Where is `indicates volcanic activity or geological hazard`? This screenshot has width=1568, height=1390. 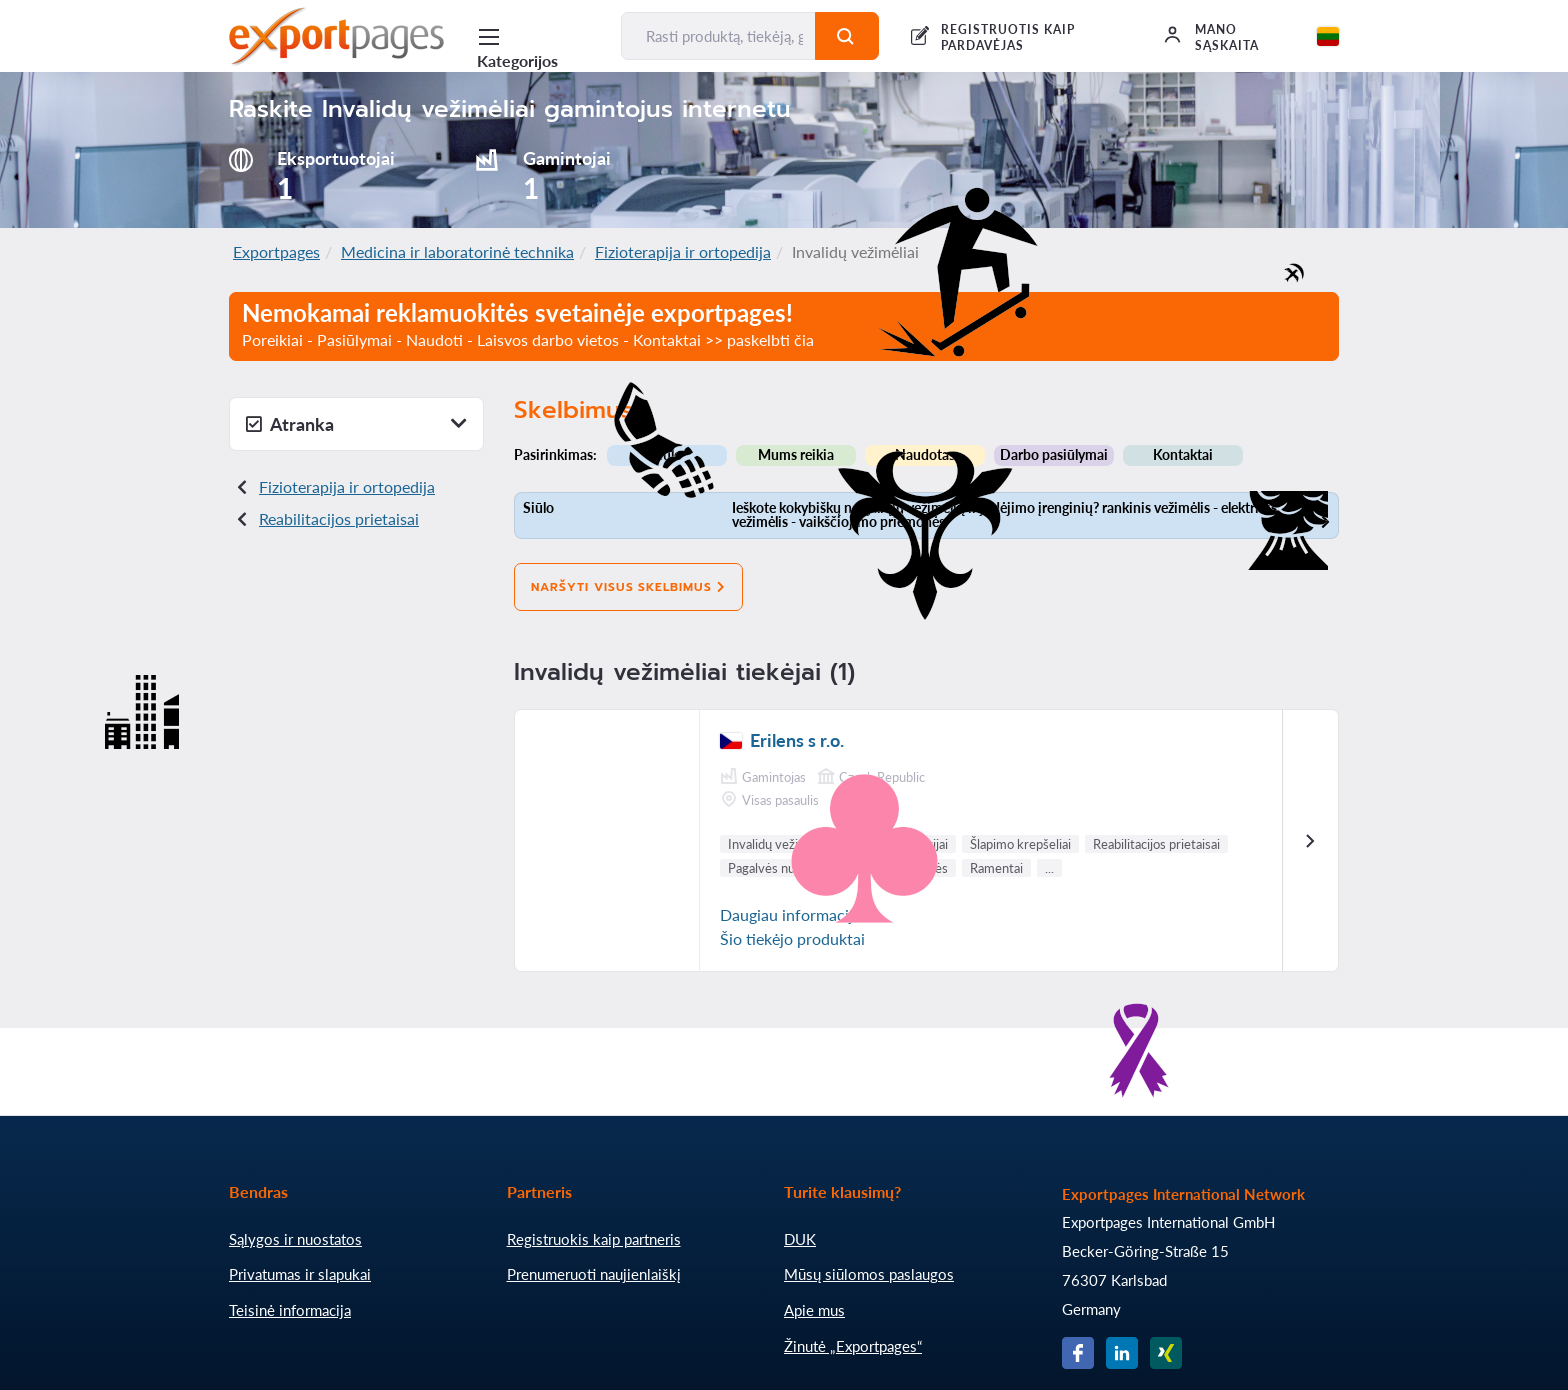 indicates volcanic activity or geological hazard is located at coordinates (1288, 530).